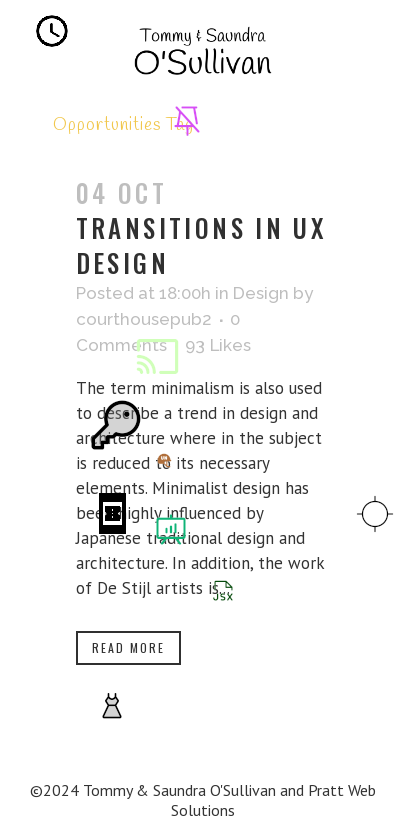  What do you see at coordinates (187, 119) in the screenshot?
I see `unpin an item from its current location` at bounding box center [187, 119].